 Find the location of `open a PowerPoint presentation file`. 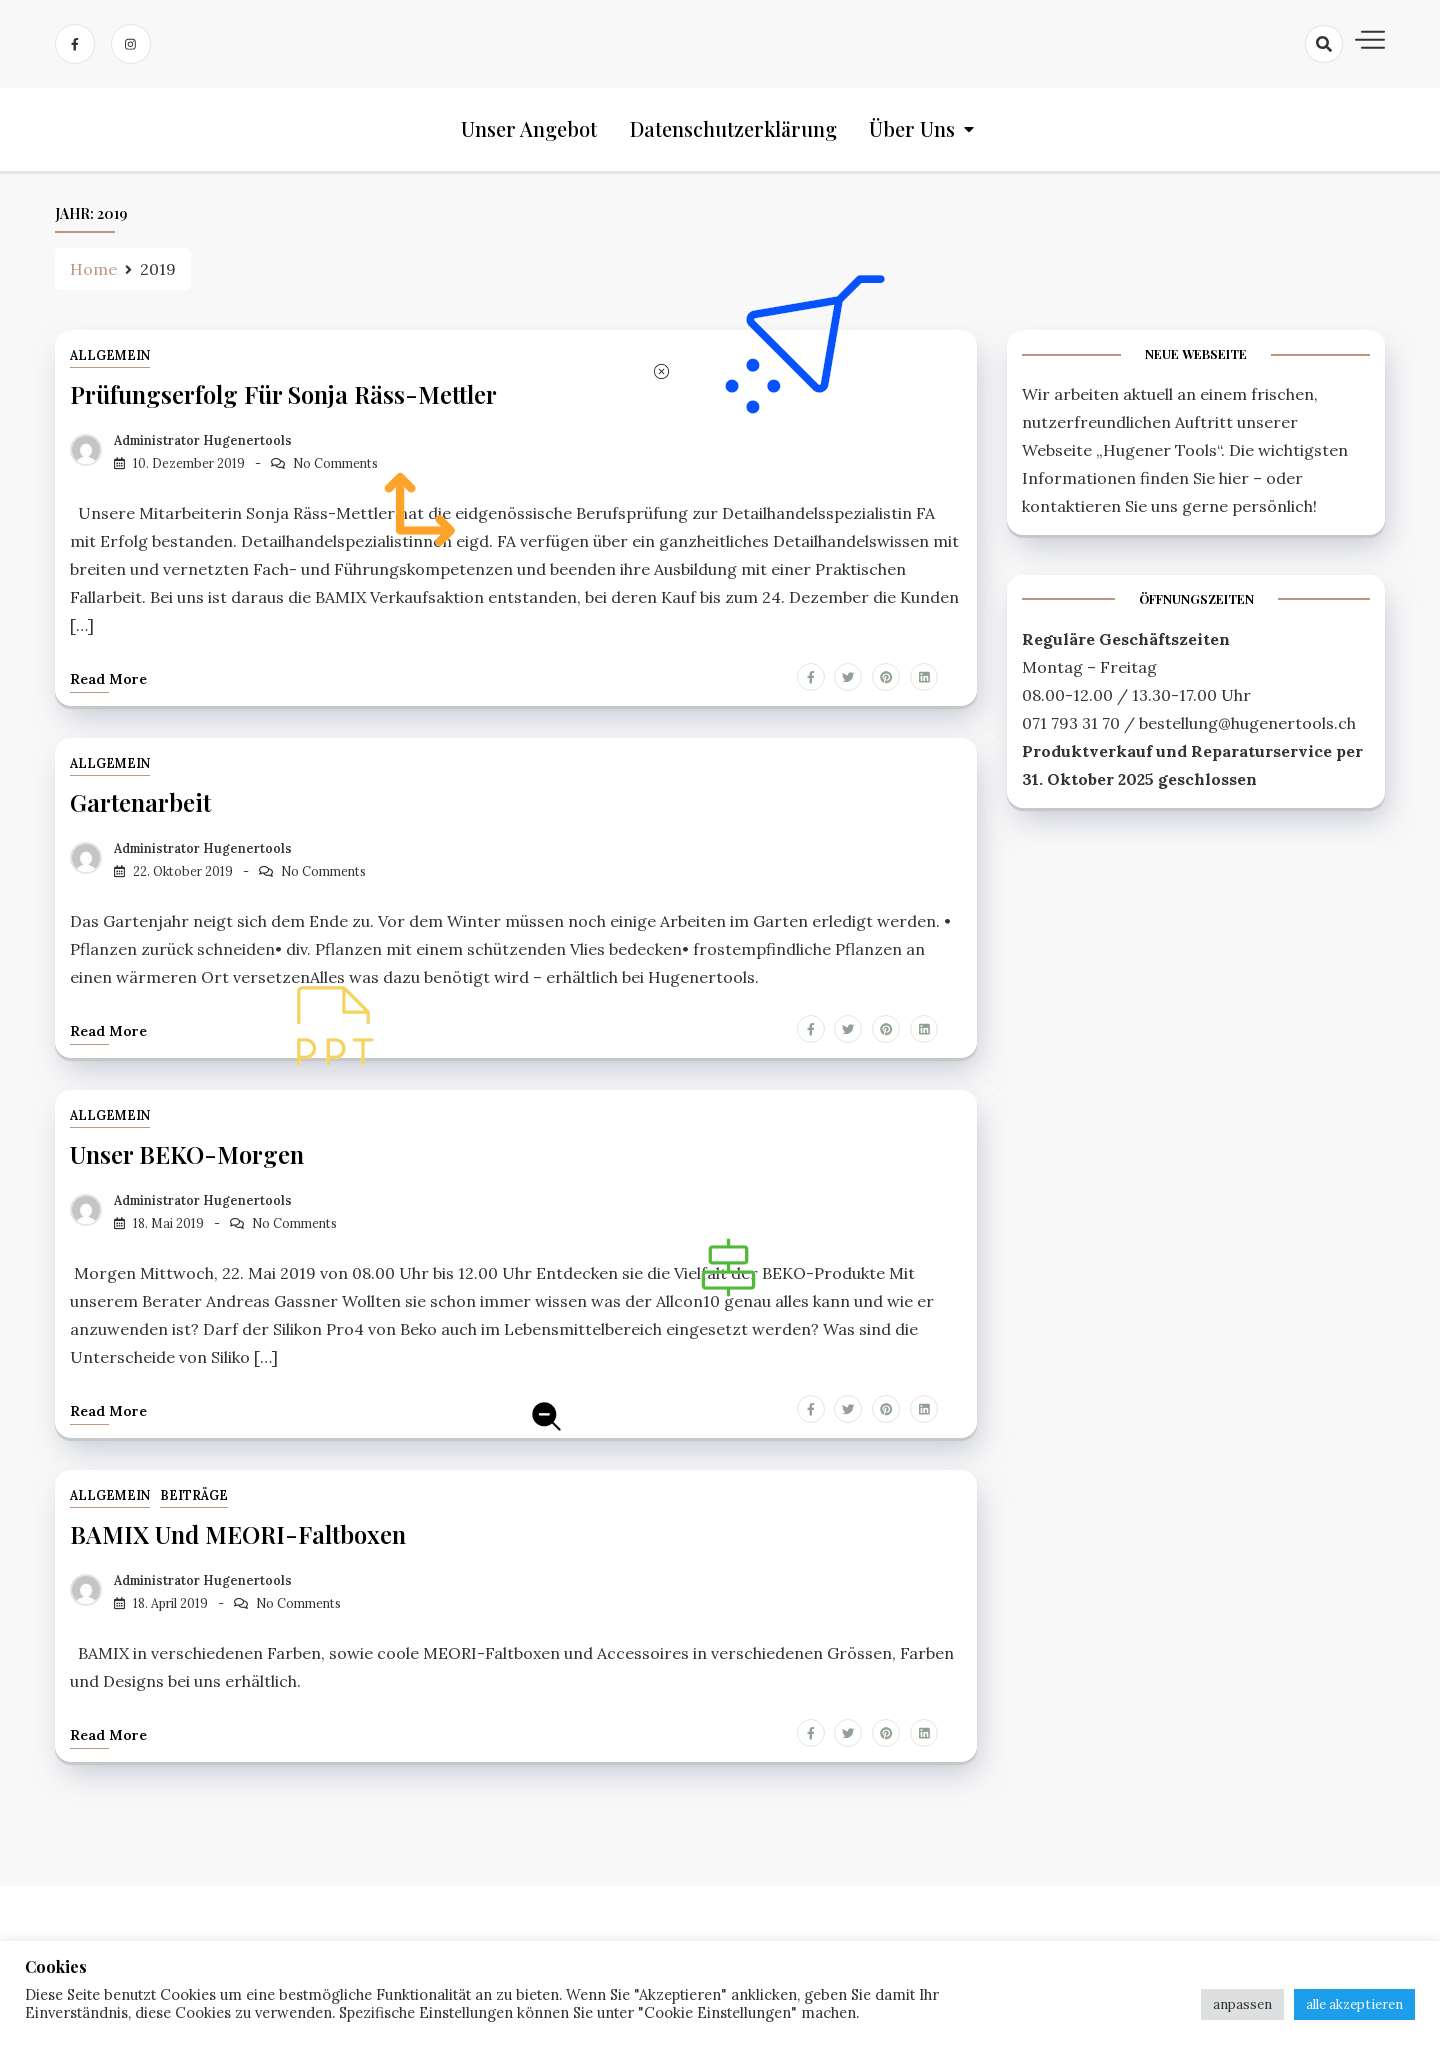

open a PowerPoint presentation file is located at coordinates (333, 1029).